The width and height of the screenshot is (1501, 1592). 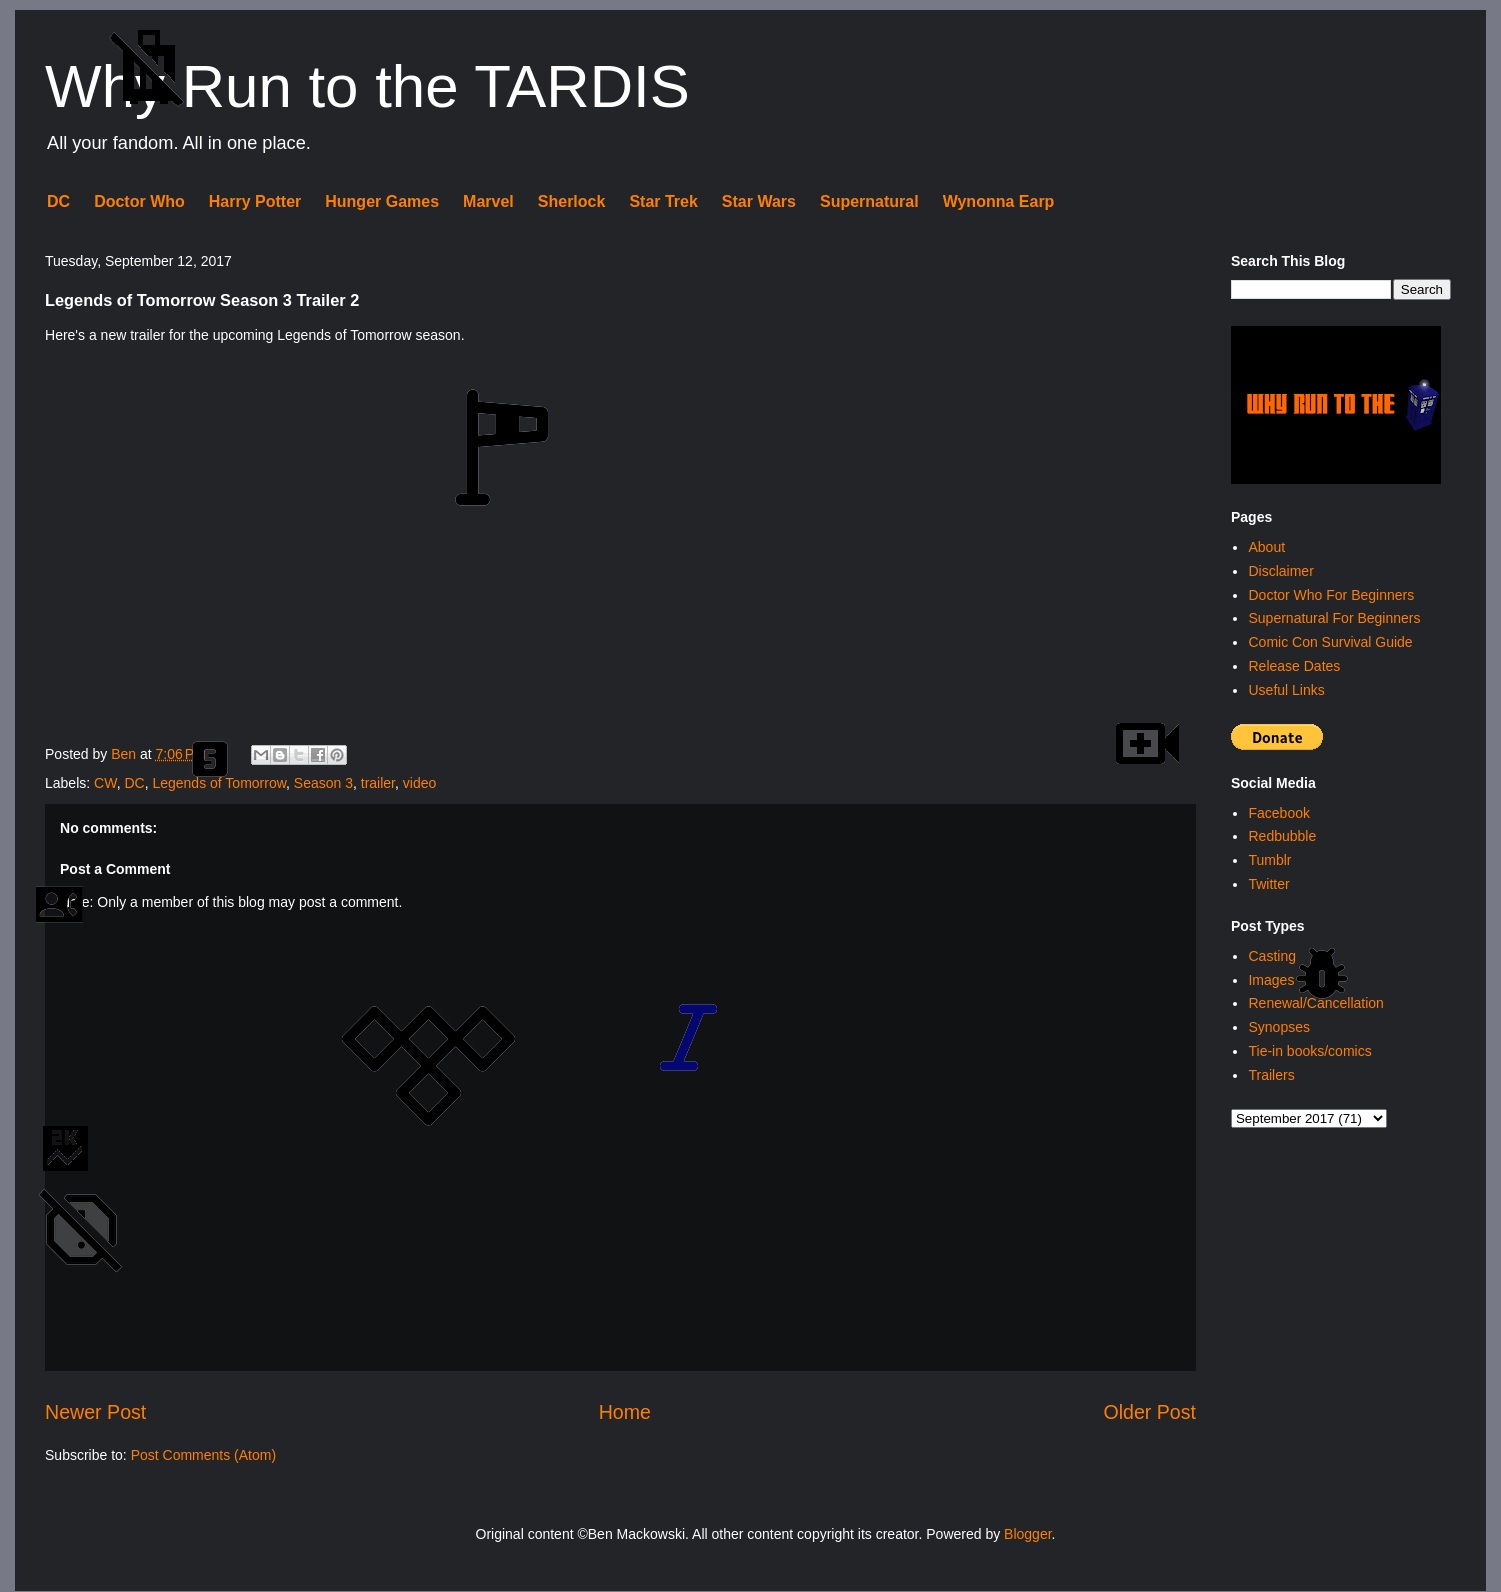 What do you see at coordinates (59, 904) in the screenshot?
I see `call a contact from your address book` at bounding box center [59, 904].